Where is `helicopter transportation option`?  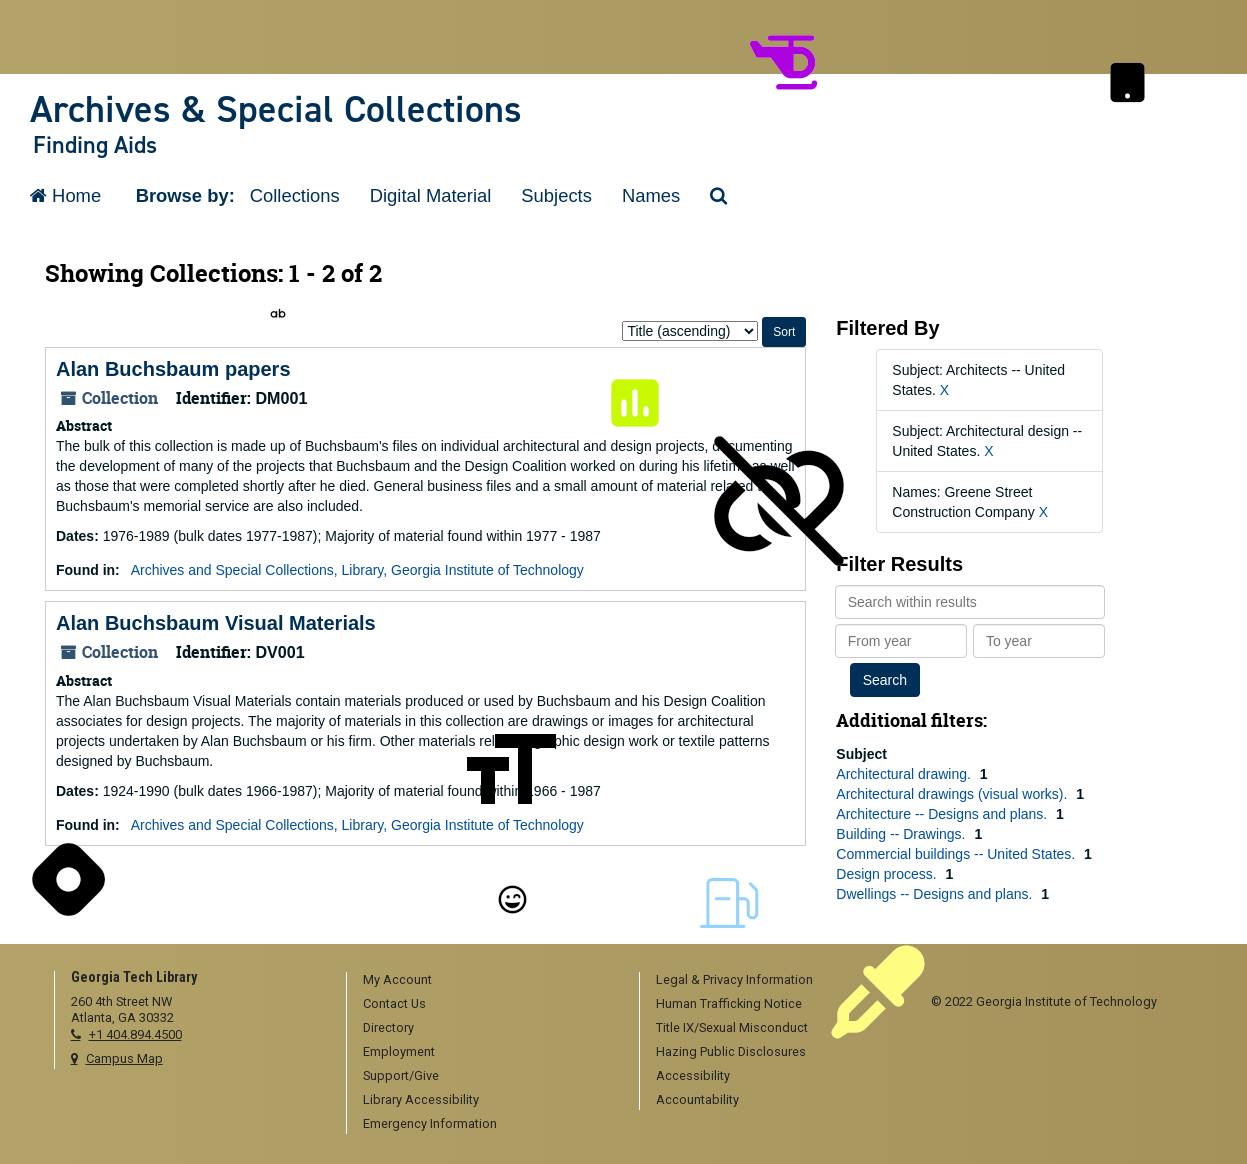
helicopter transportation option is located at coordinates (783, 61).